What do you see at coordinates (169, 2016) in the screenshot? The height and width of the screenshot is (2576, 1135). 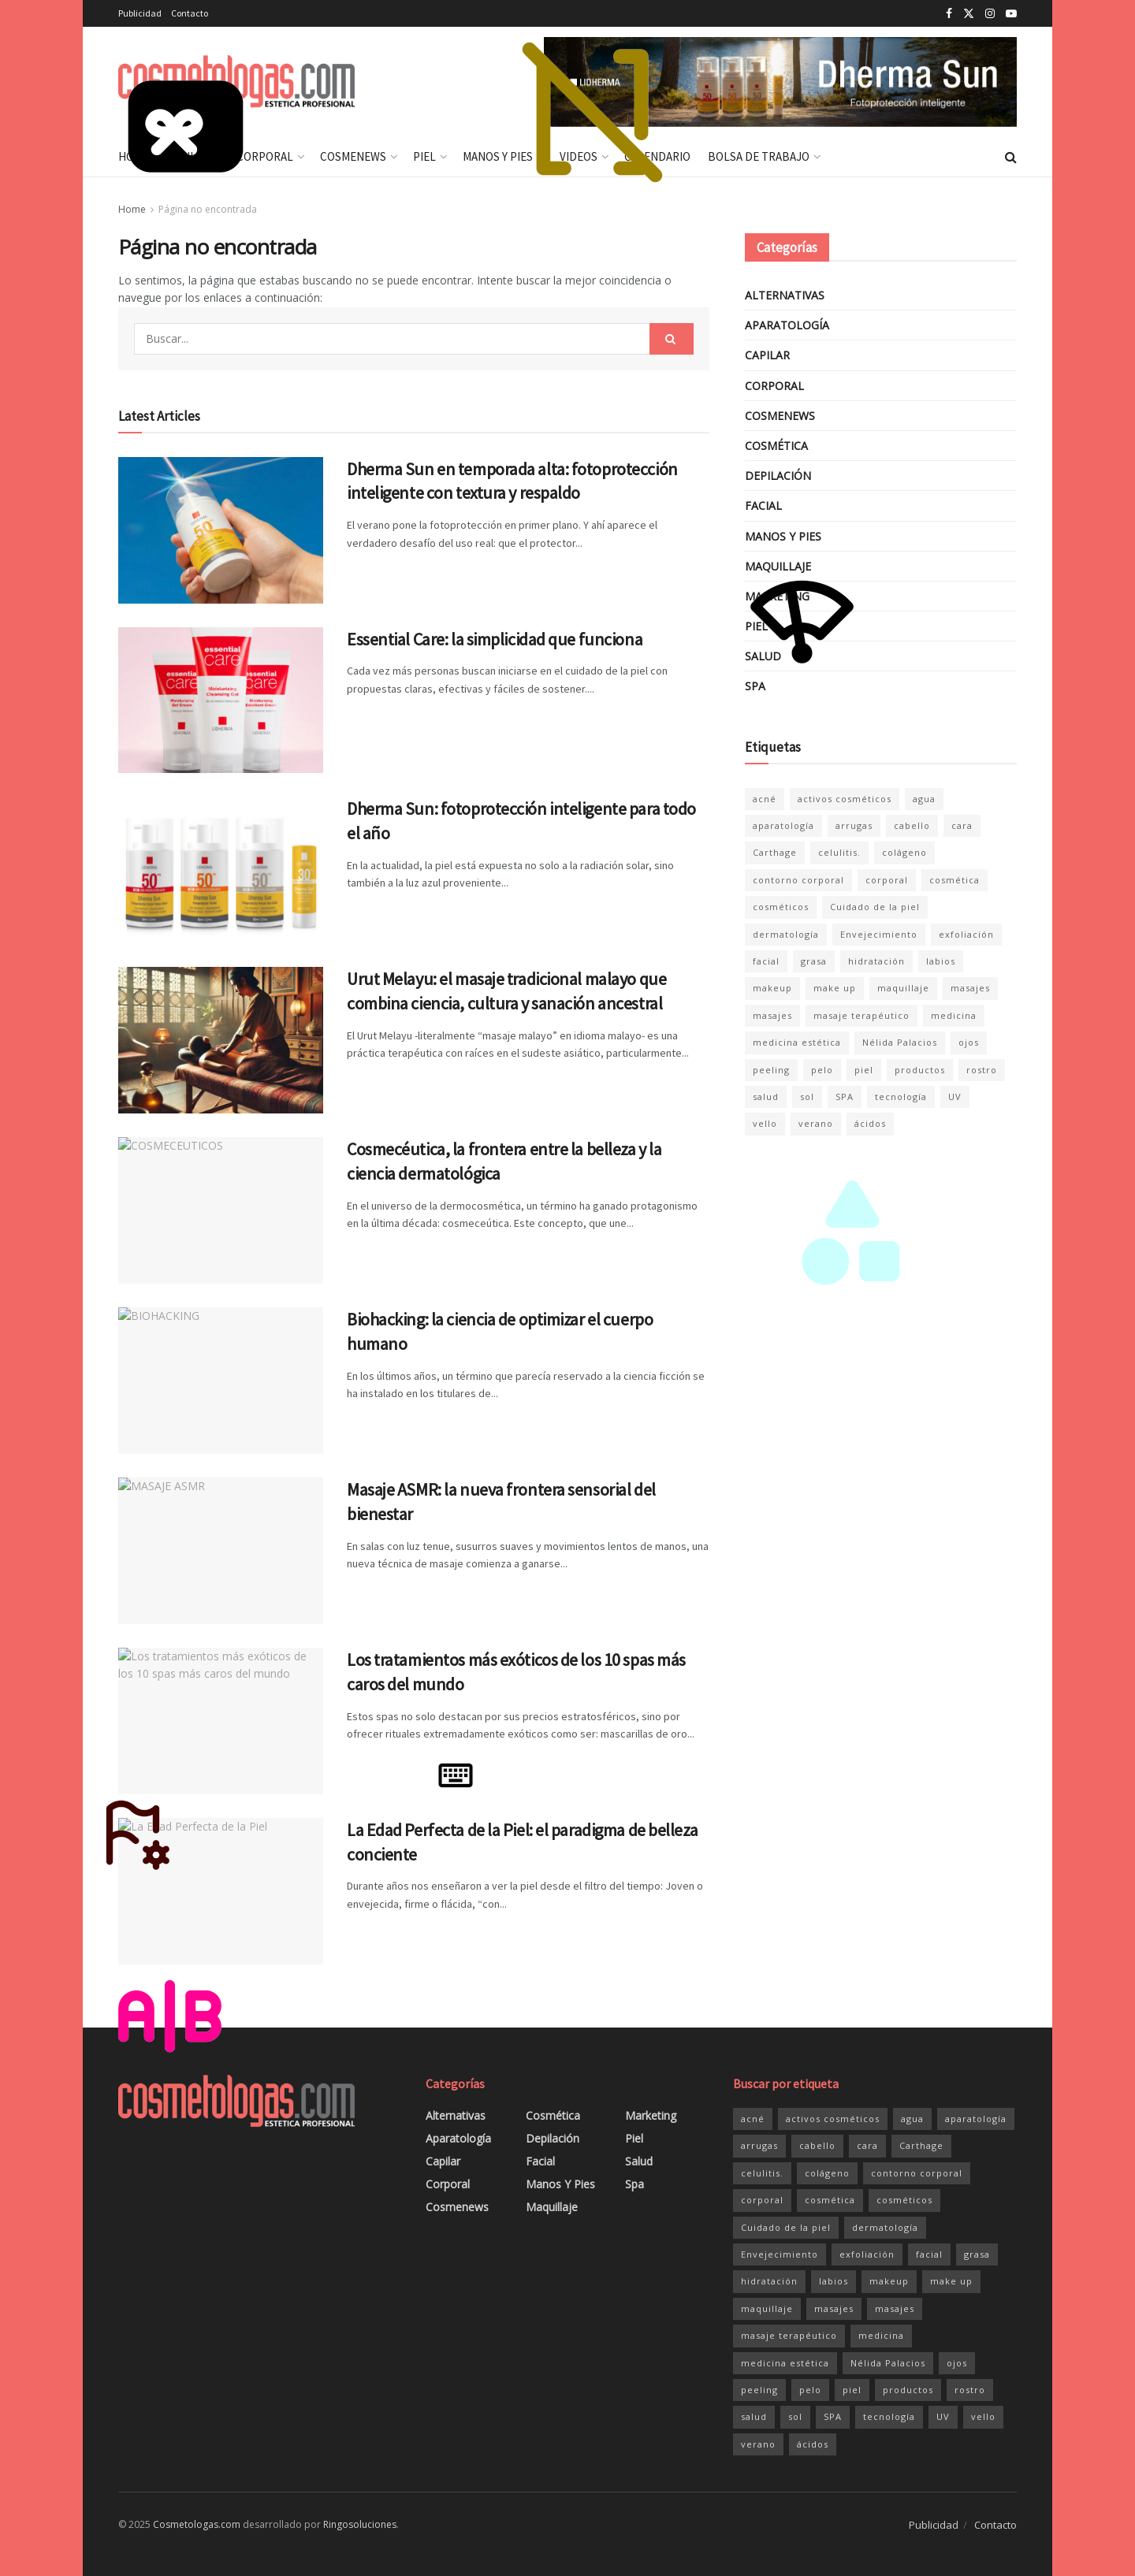 I see `toggle between A/B testing variants` at bounding box center [169, 2016].